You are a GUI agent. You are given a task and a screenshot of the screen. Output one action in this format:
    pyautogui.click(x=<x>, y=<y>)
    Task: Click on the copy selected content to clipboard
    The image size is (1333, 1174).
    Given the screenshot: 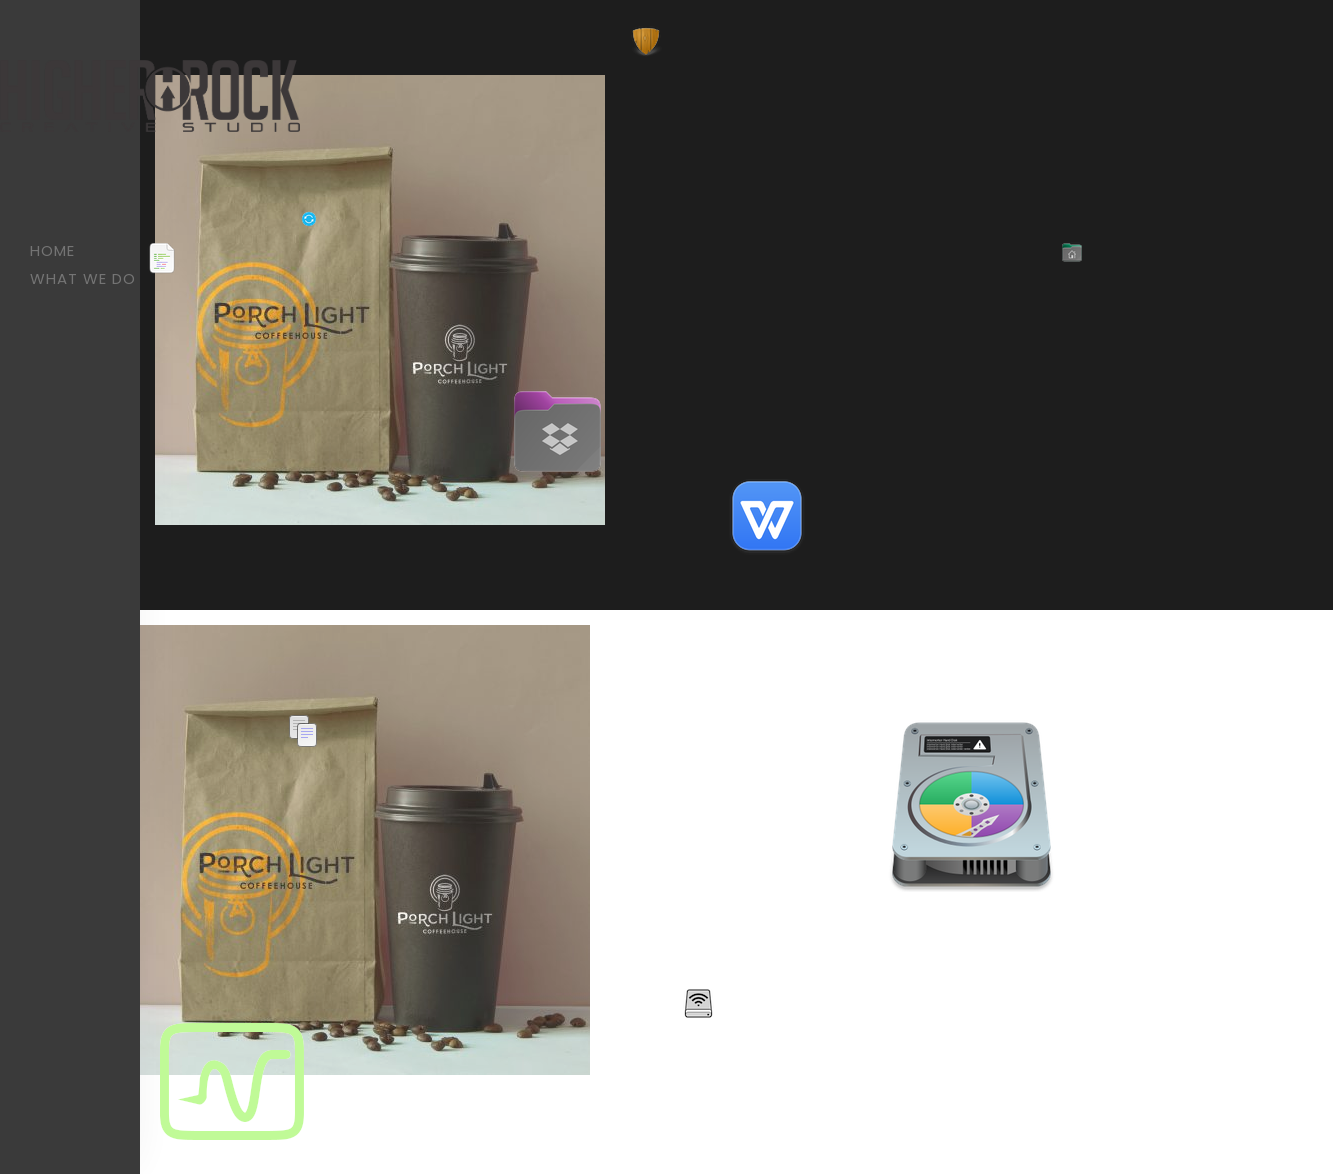 What is the action you would take?
    pyautogui.click(x=303, y=731)
    